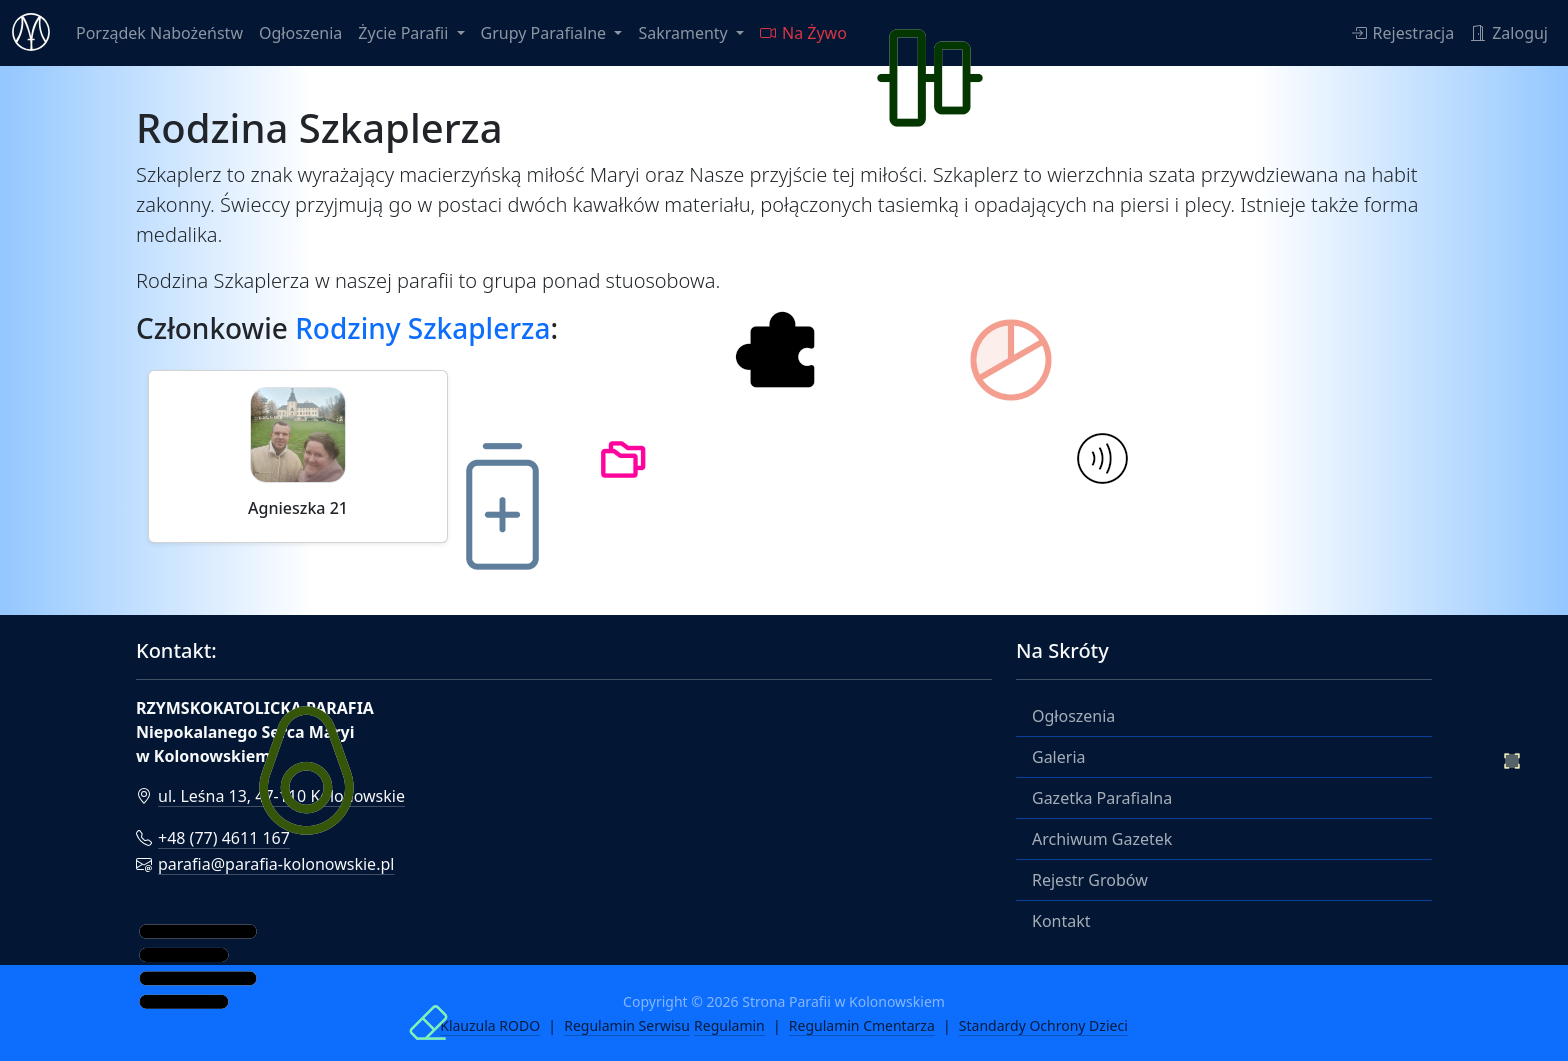  What do you see at coordinates (306, 770) in the screenshot?
I see `indicates healthy or vegetarian food options` at bounding box center [306, 770].